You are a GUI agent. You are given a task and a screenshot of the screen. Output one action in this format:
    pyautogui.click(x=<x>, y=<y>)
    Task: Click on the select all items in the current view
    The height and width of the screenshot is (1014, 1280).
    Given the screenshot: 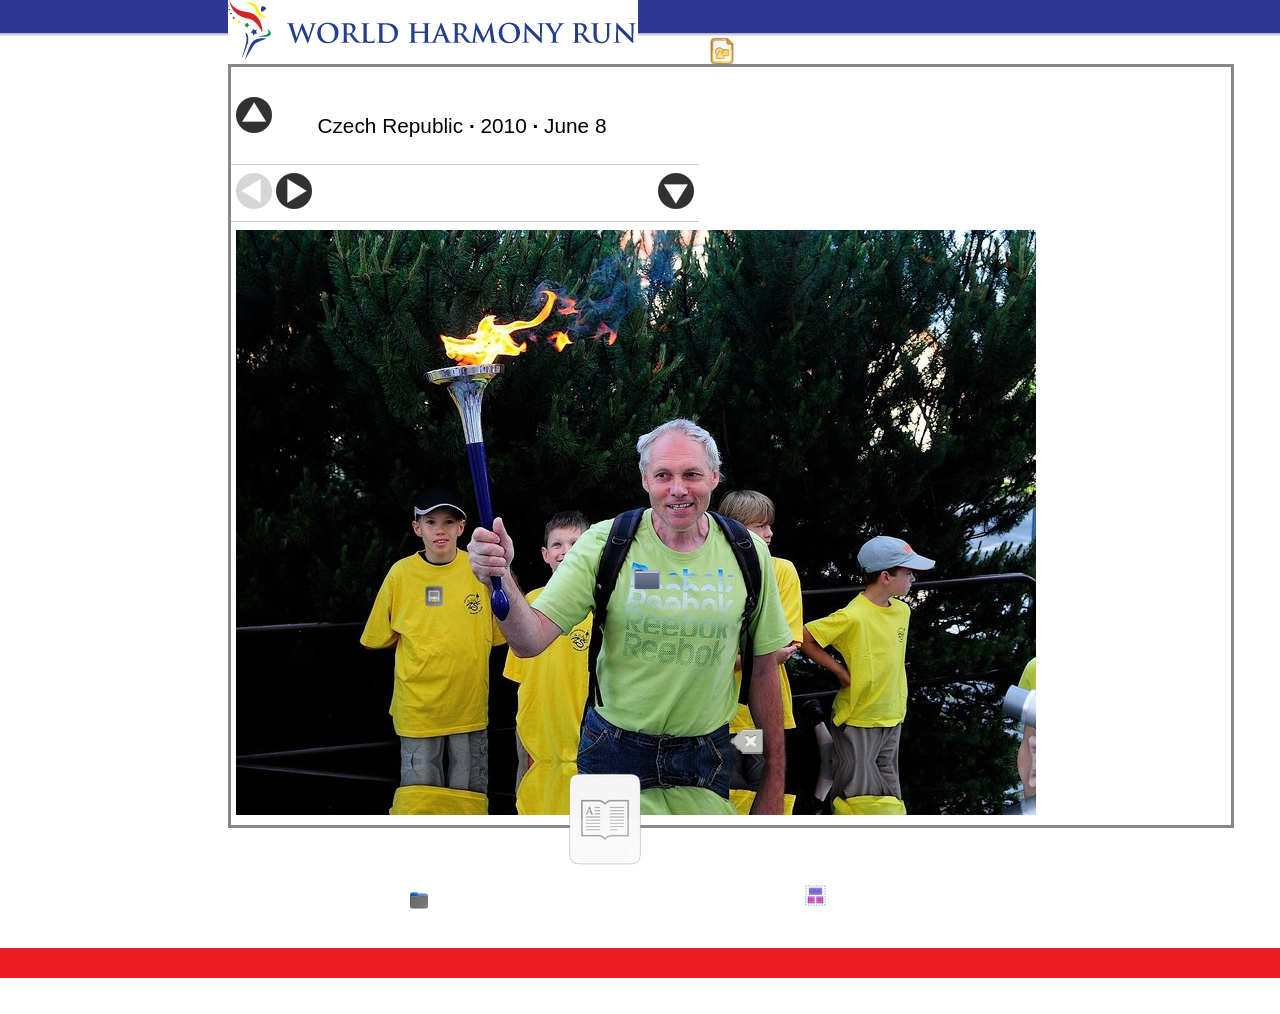 What is the action you would take?
    pyautogui.click(x=815, y=895)
    